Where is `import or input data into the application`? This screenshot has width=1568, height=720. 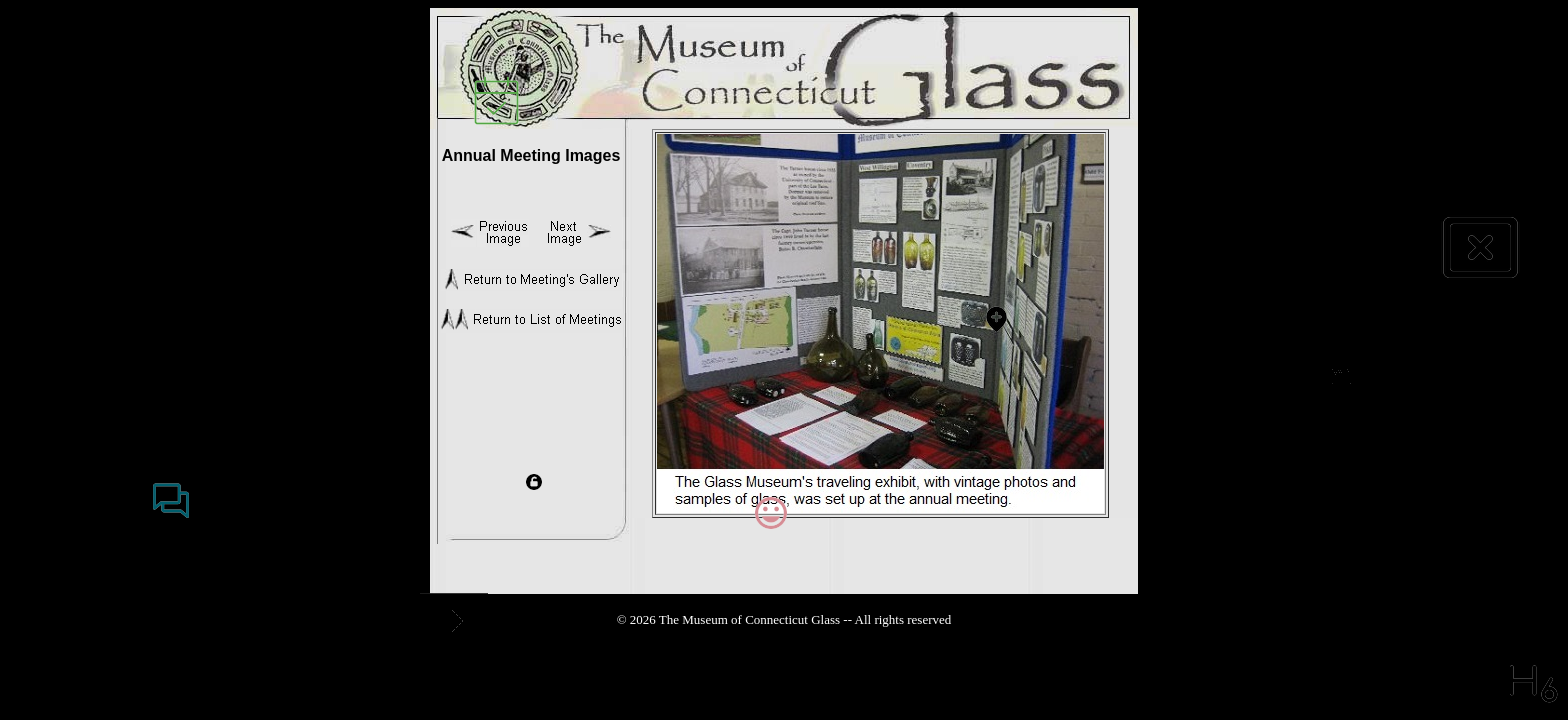
import or input data into the application is located at coordinates (454, 621).